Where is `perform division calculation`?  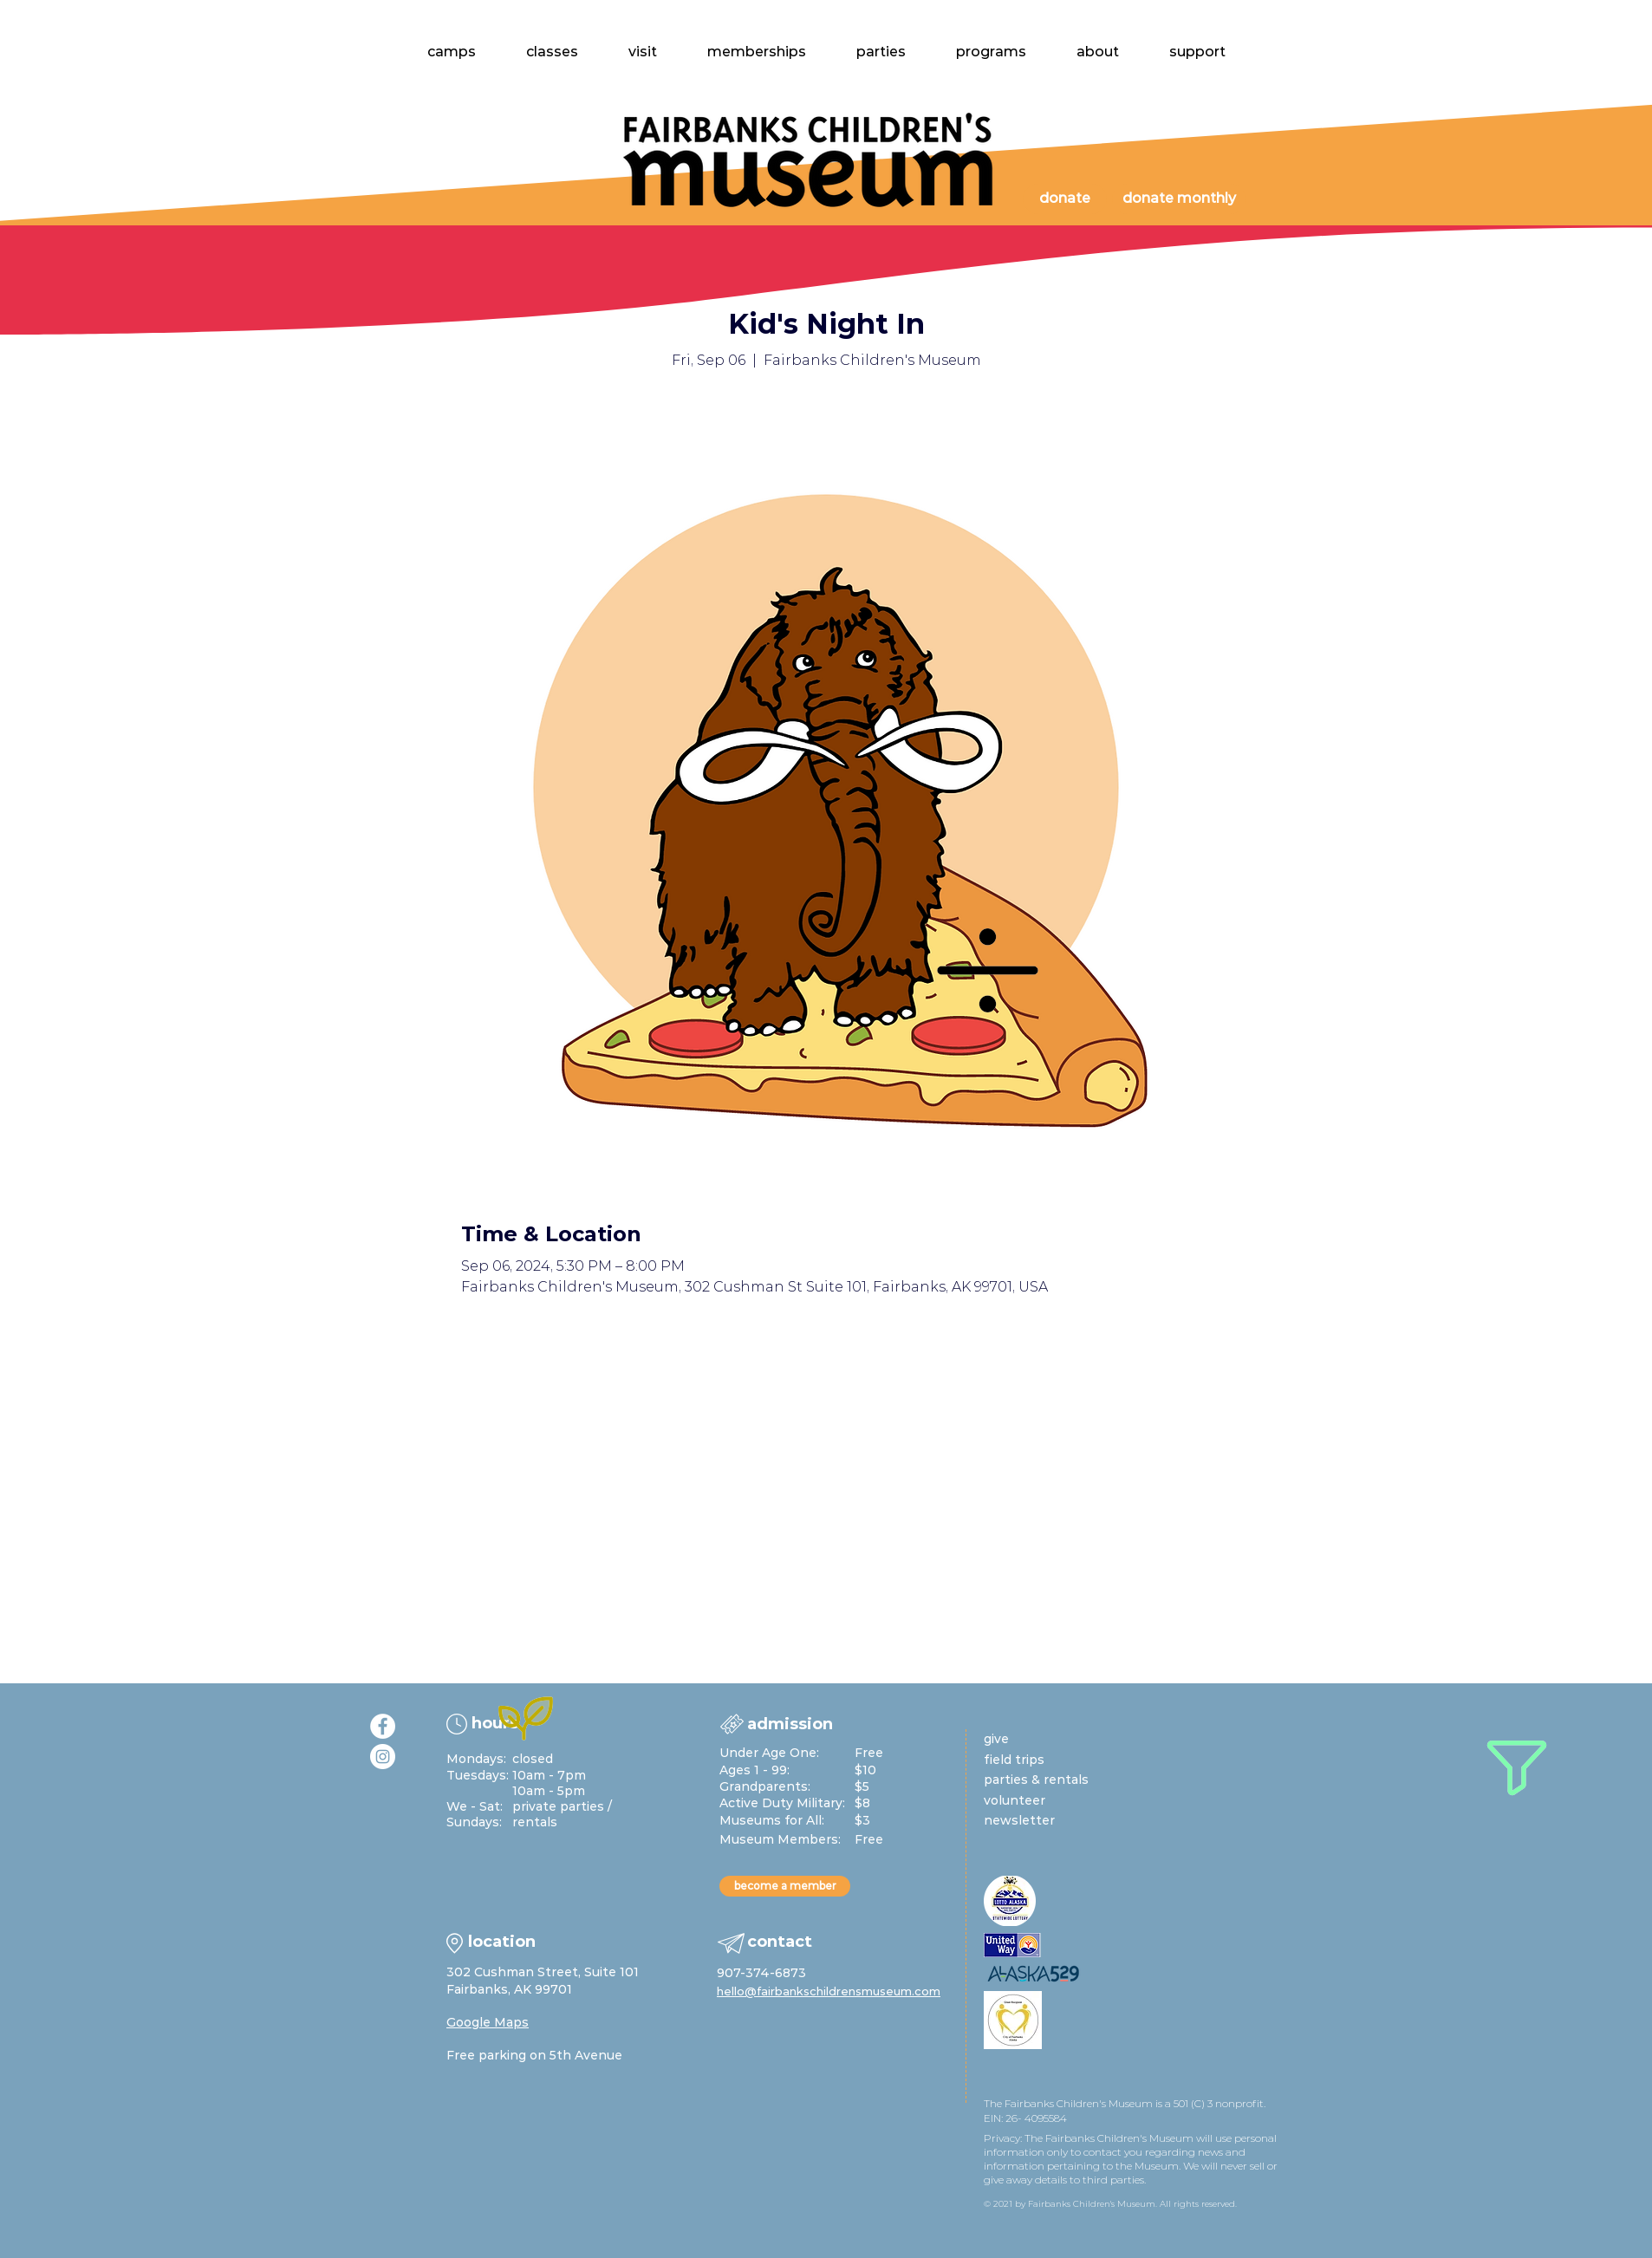 perform division calculation is located at coordinates (987, 970).